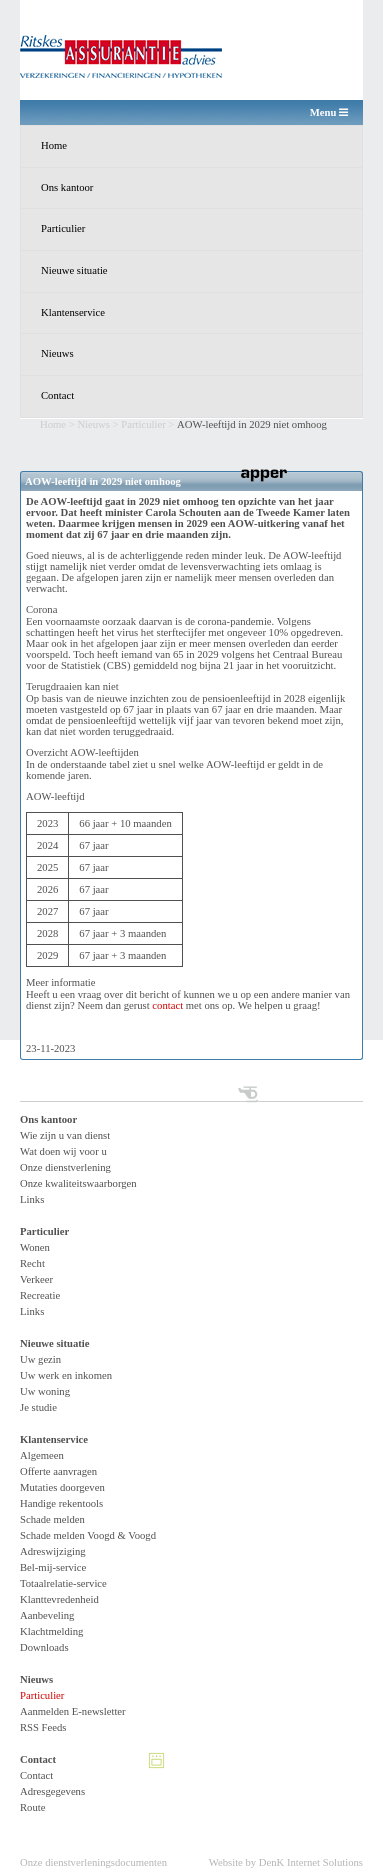 Image resolution: width=383 pixels, height=1873 pixels. Describe the element at coordinates (156, 1760) in the screenshot. I see `access oven or cooking appliance controls` at that location.